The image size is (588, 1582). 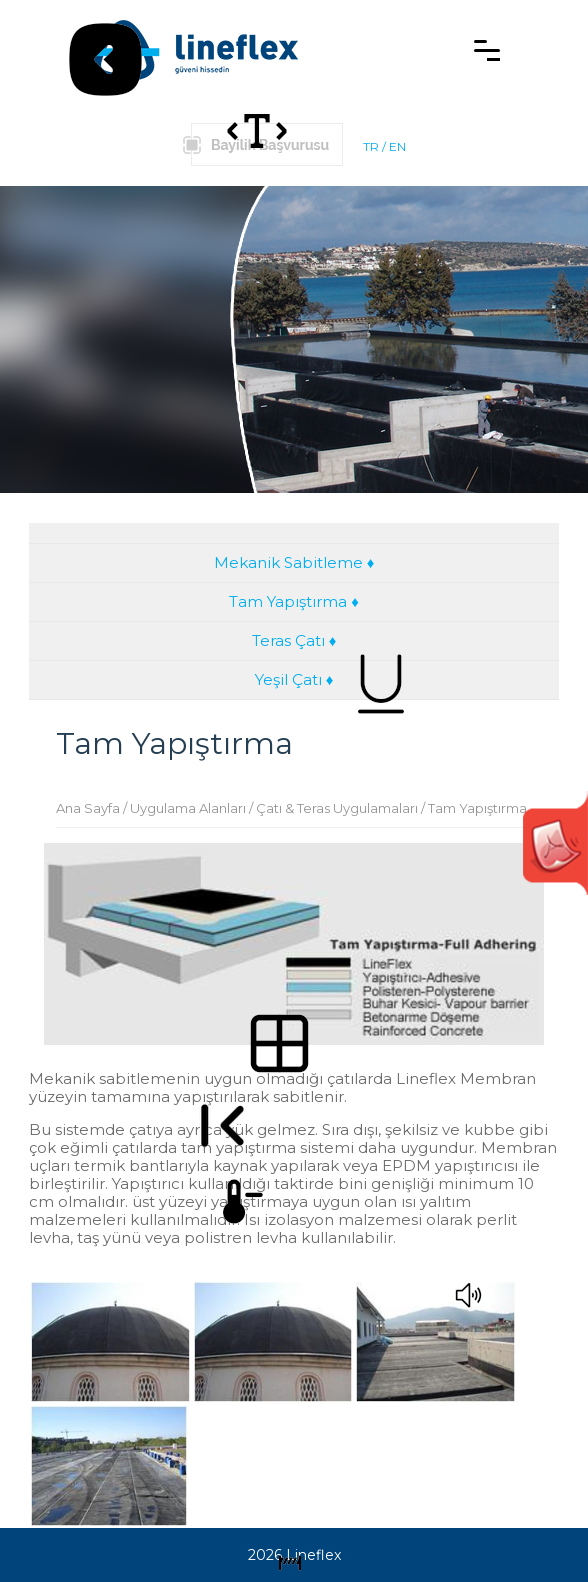 I want to click on apply underline formatting to selected text, so click(x=381, y=680).